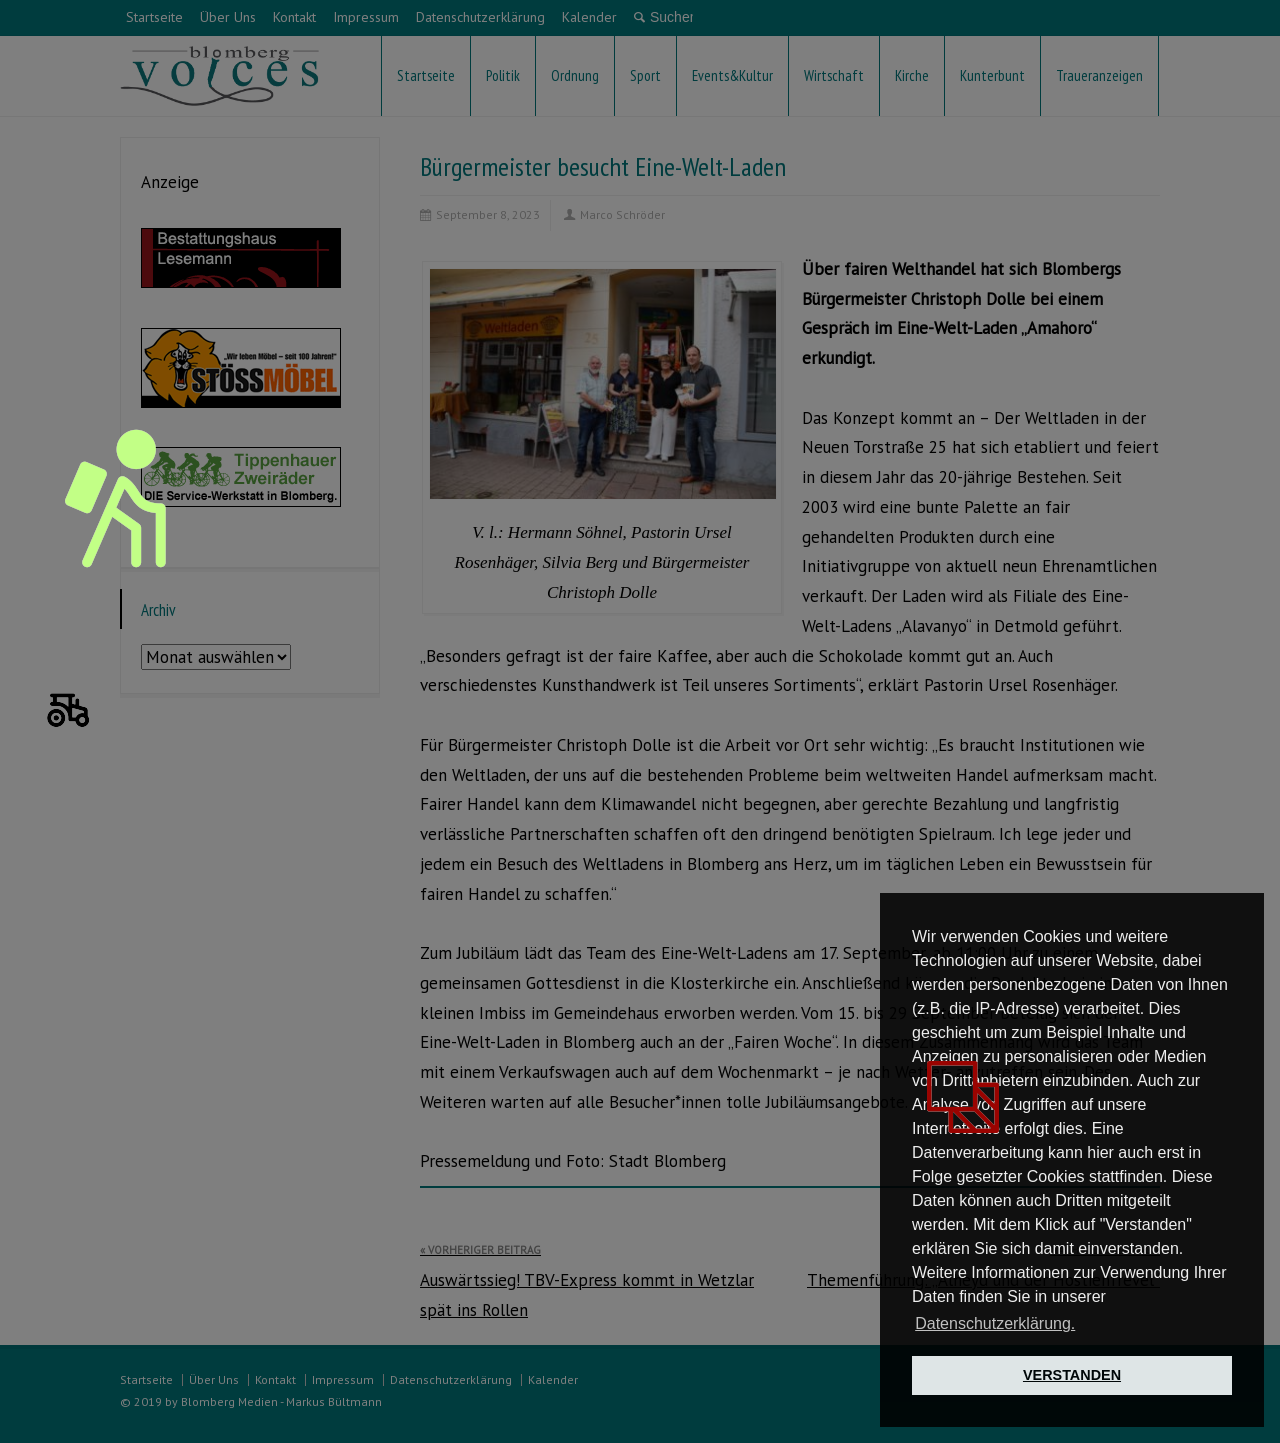  Describe the element at coordinates (121, 498) in the screenshot. I see `access hiking trails or outdoor activities` at that location.